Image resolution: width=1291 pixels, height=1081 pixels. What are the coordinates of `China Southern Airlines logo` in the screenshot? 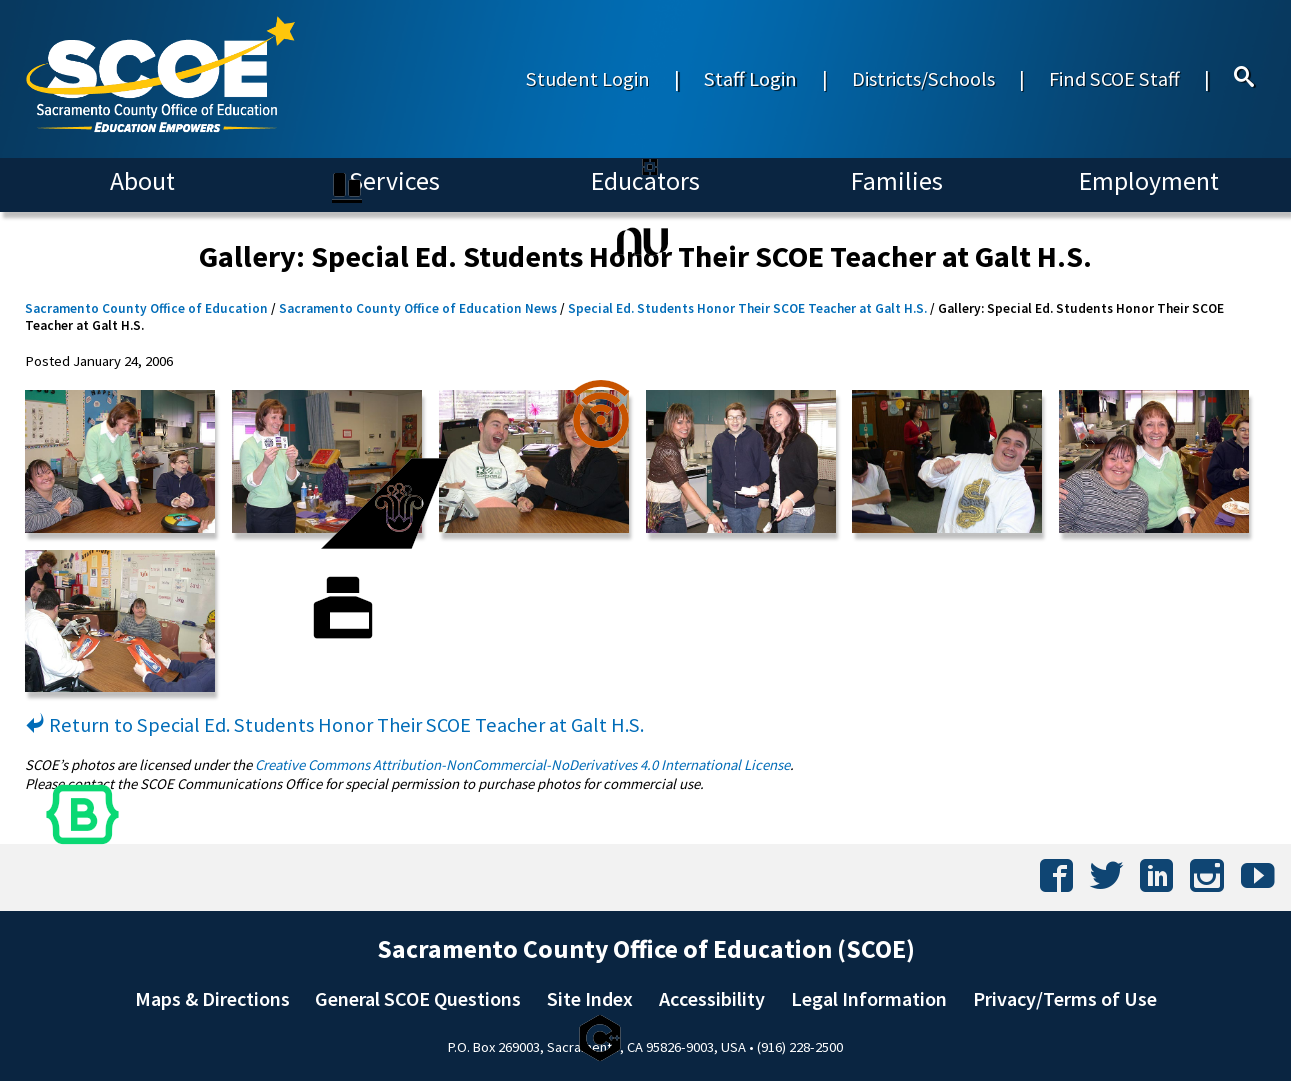 It's located at (384, 503).